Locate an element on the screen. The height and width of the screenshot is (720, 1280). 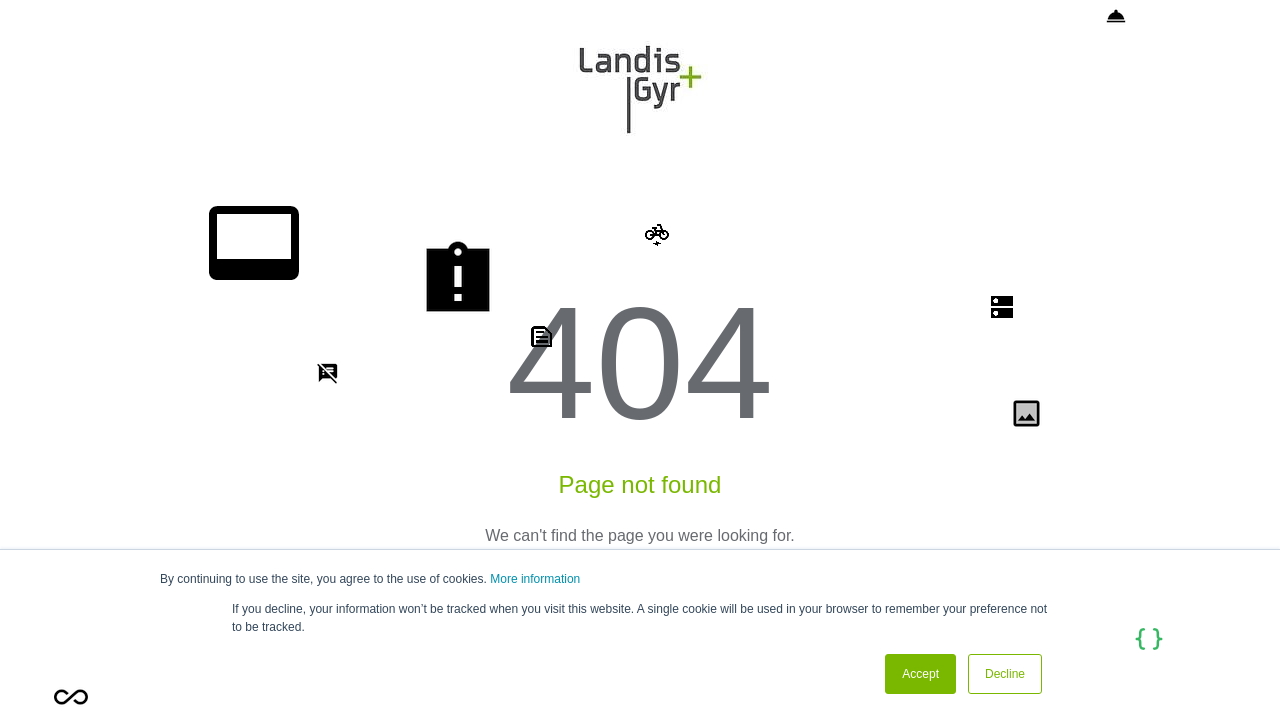
indicates an overdue or late assignment is located at coordinates (458, 280).